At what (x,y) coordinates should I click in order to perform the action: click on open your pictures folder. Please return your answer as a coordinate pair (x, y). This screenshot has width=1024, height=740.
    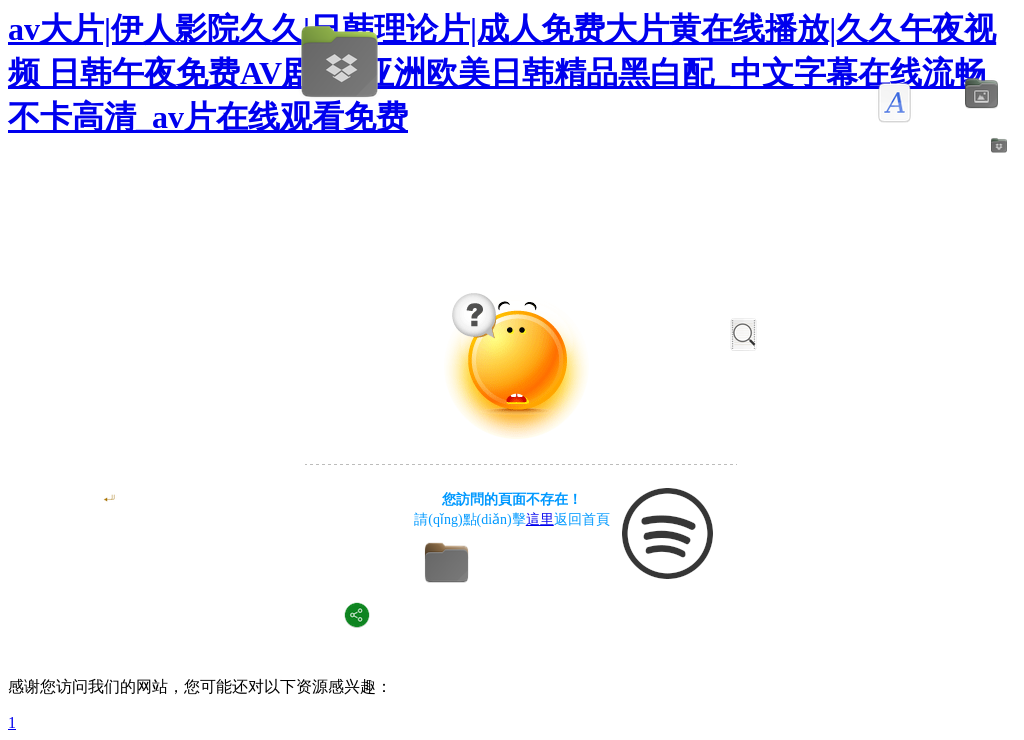
    Looking at the image, I should click on (981, 92).